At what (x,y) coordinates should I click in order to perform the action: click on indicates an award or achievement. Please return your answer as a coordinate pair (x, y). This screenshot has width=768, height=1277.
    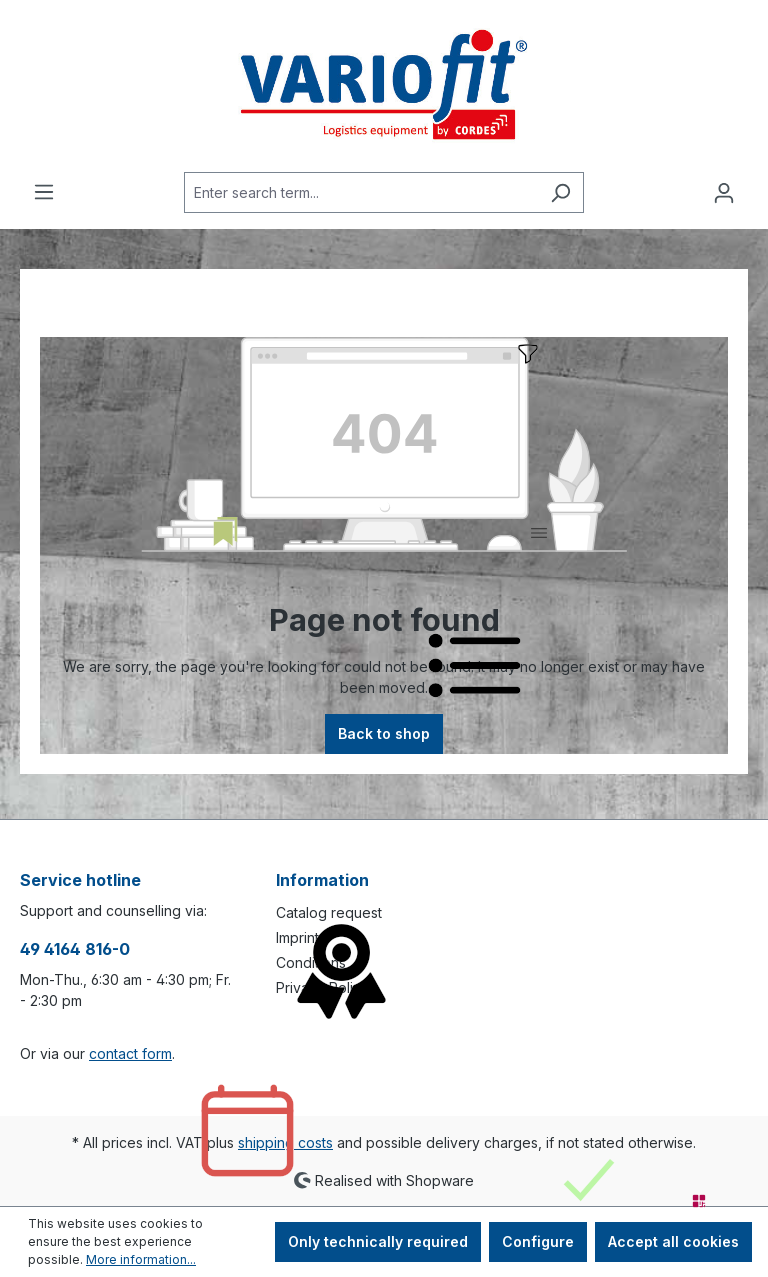
    Looking at the image, I should click on (341, 971).